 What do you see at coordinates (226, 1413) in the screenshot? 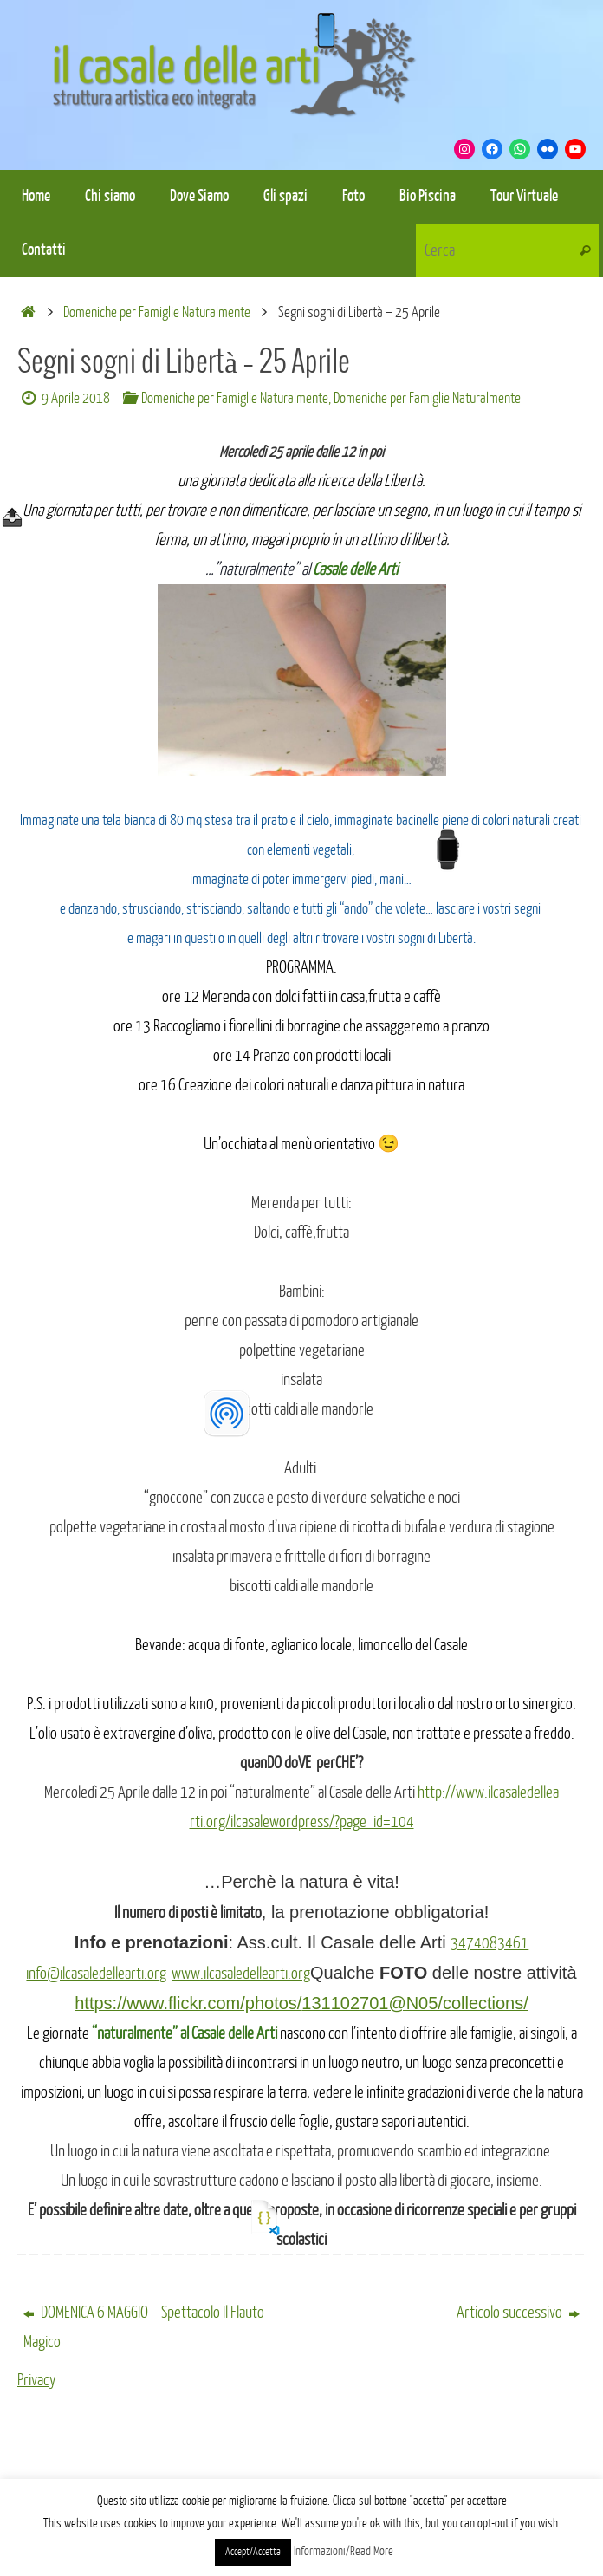
I see `share files wirelessly with nearby Apple devices` at bounding box center [226, 1413].